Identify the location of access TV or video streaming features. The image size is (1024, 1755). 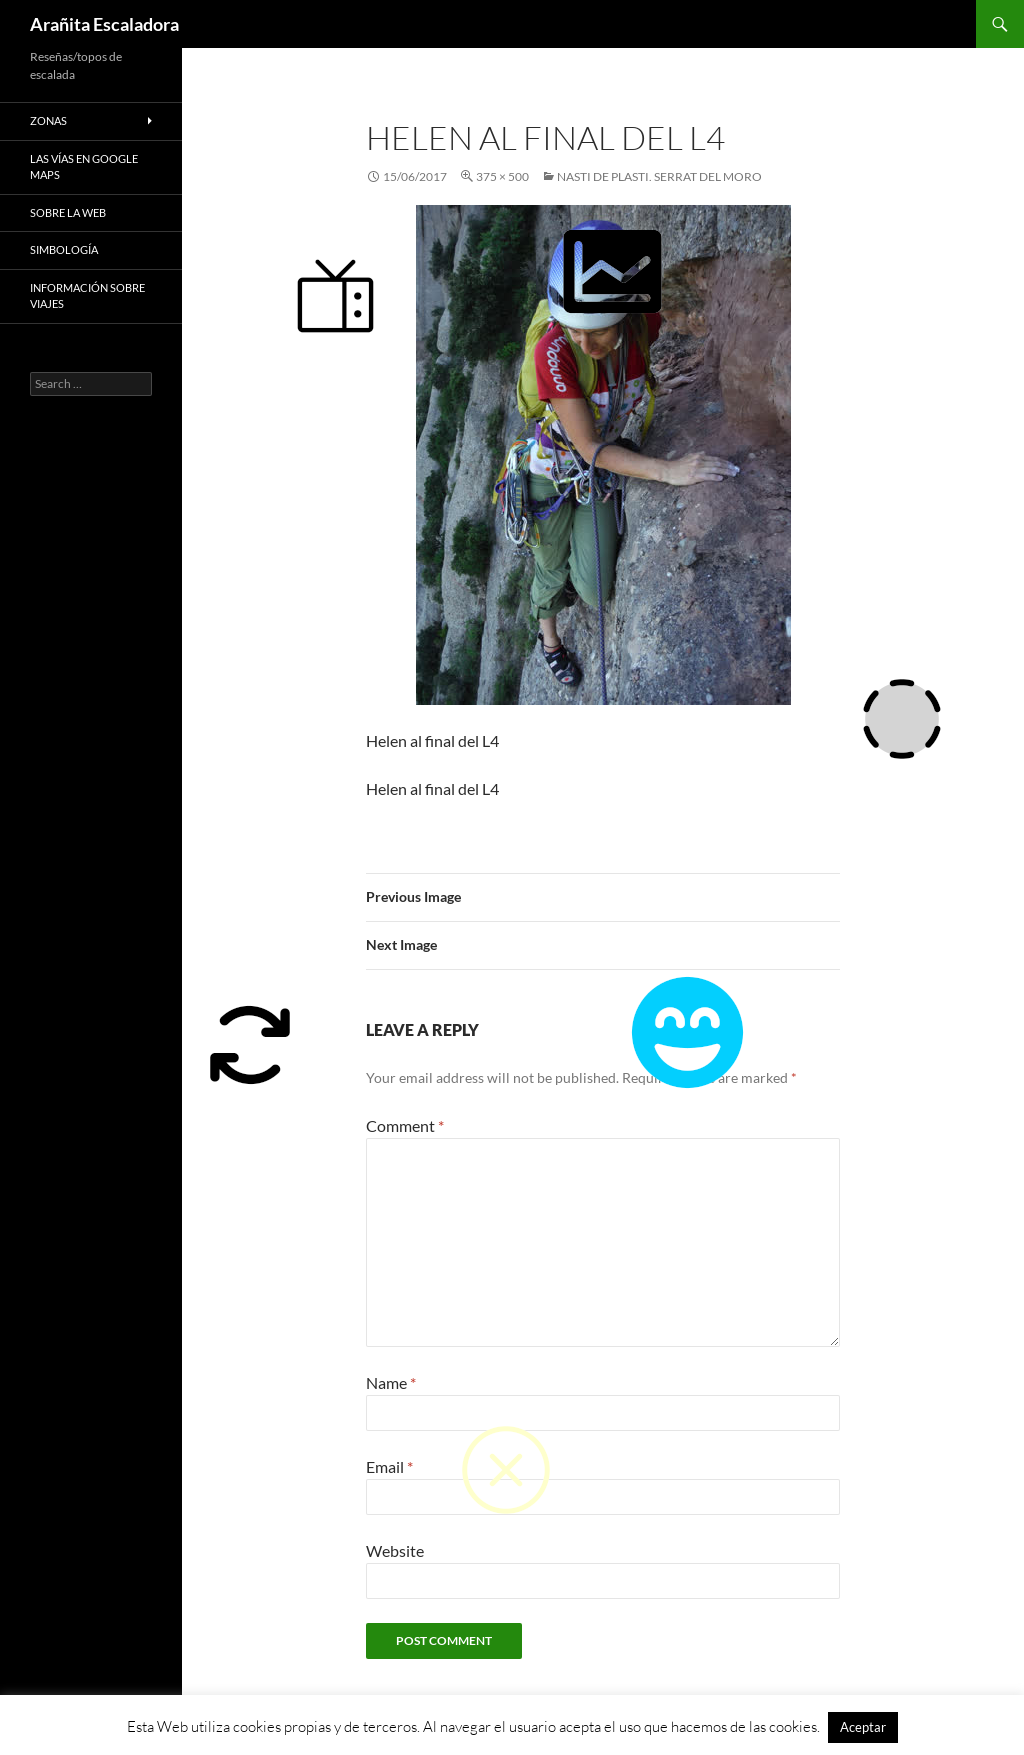
(335, 300).